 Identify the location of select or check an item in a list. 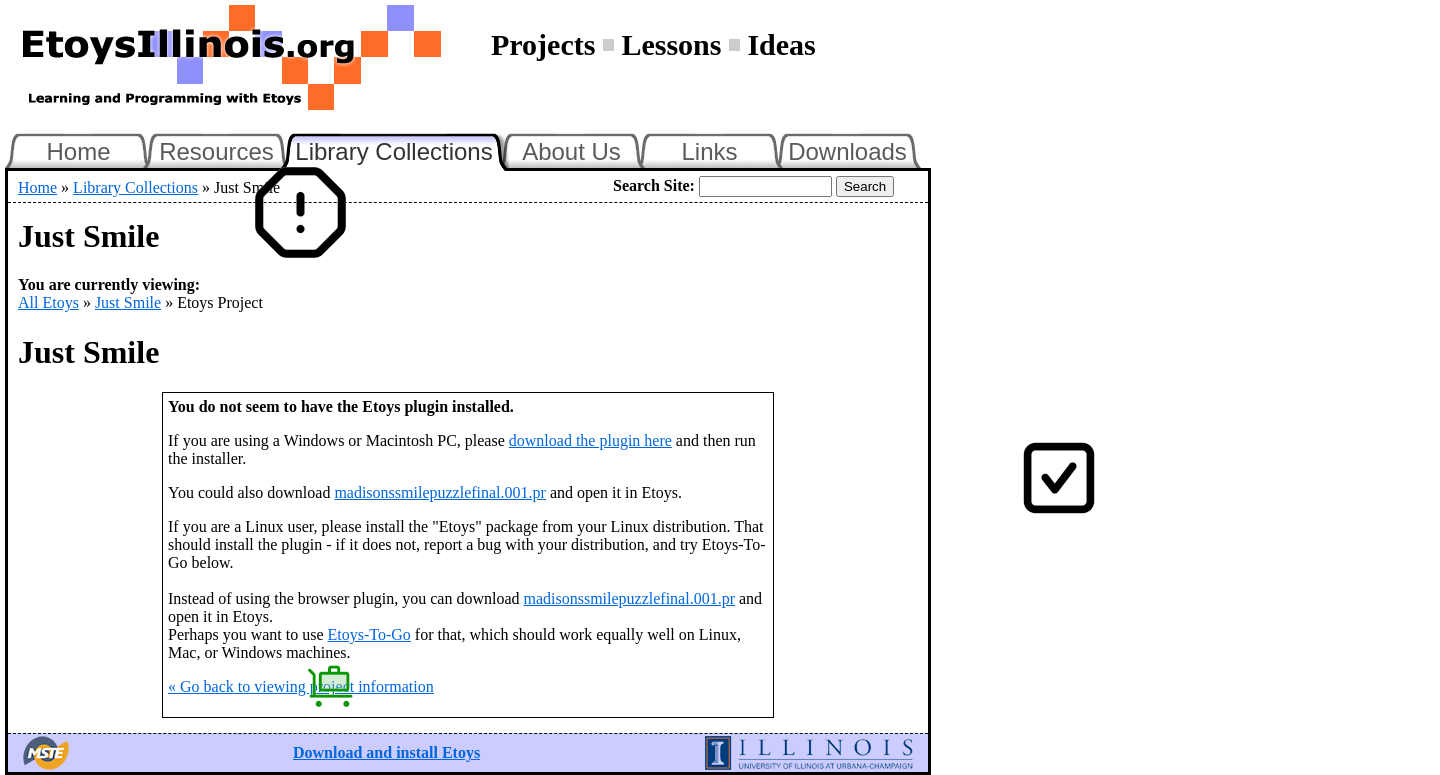
(1059, 478).